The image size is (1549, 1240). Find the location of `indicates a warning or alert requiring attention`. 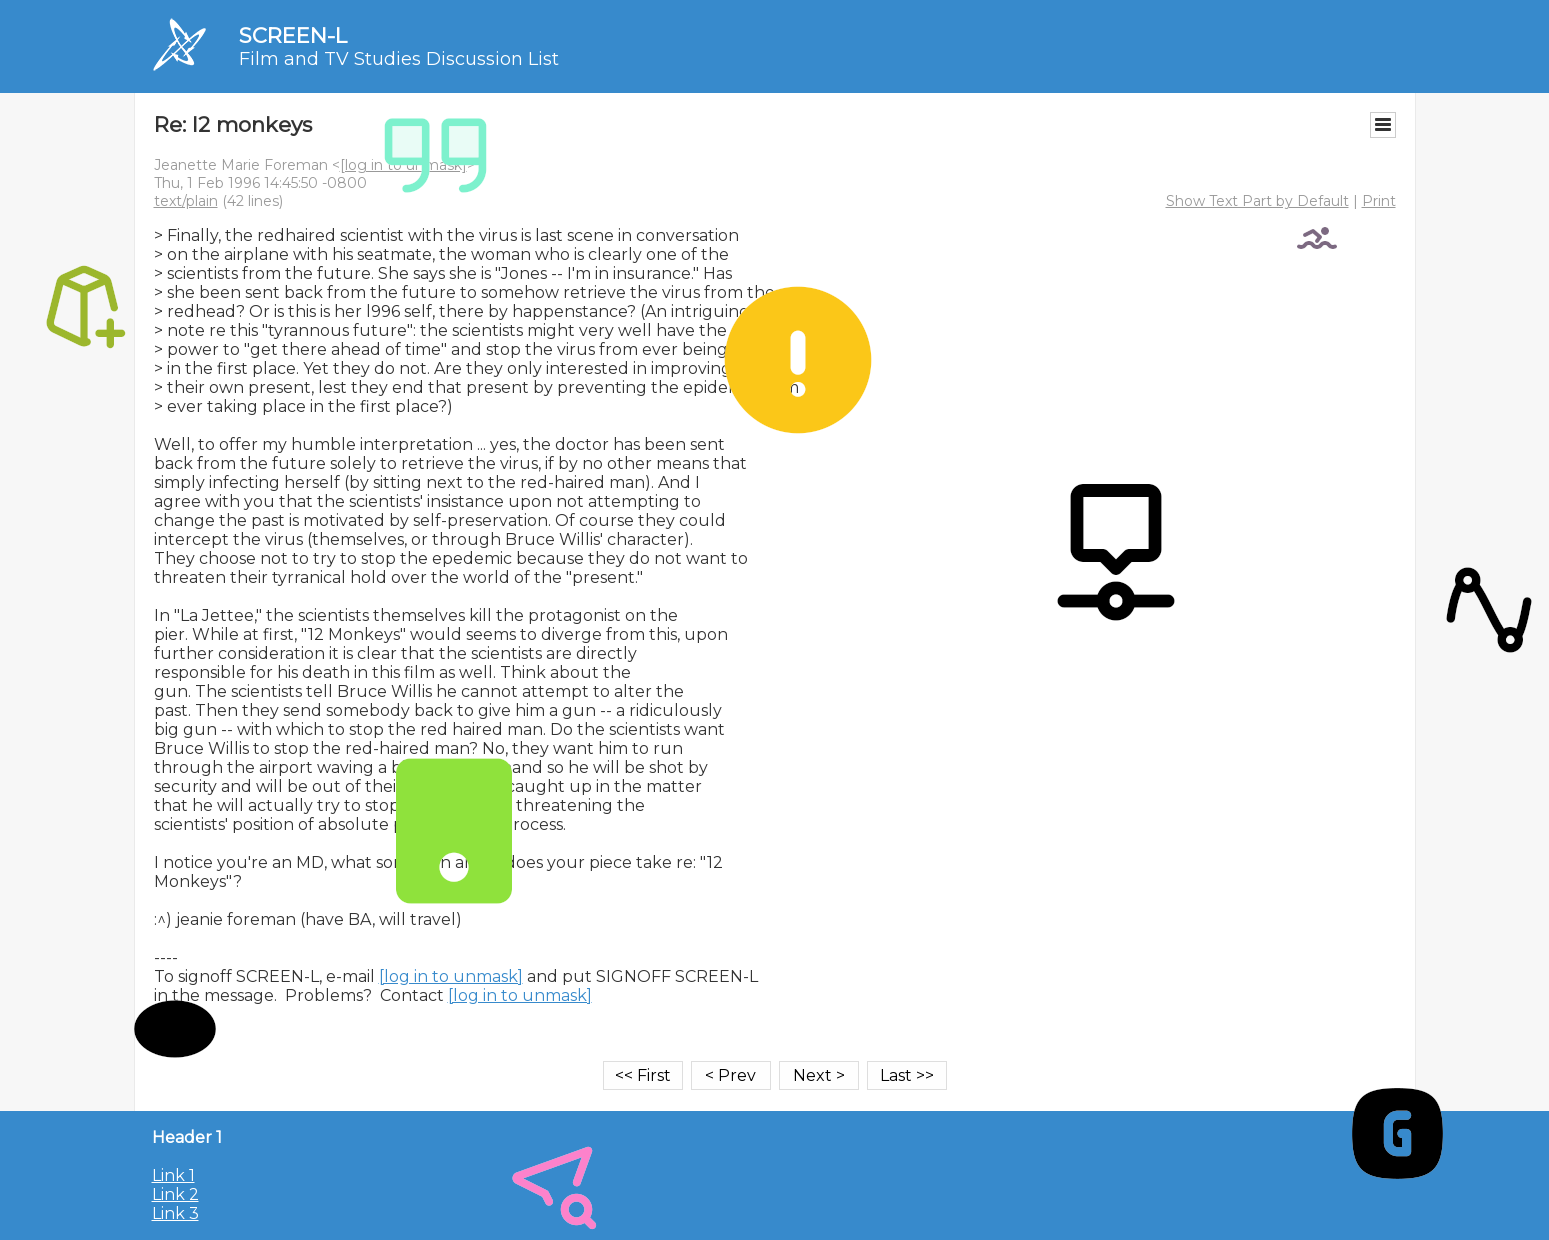

indicates a warning or alert requiring attention is located at coordinates (798, 360).